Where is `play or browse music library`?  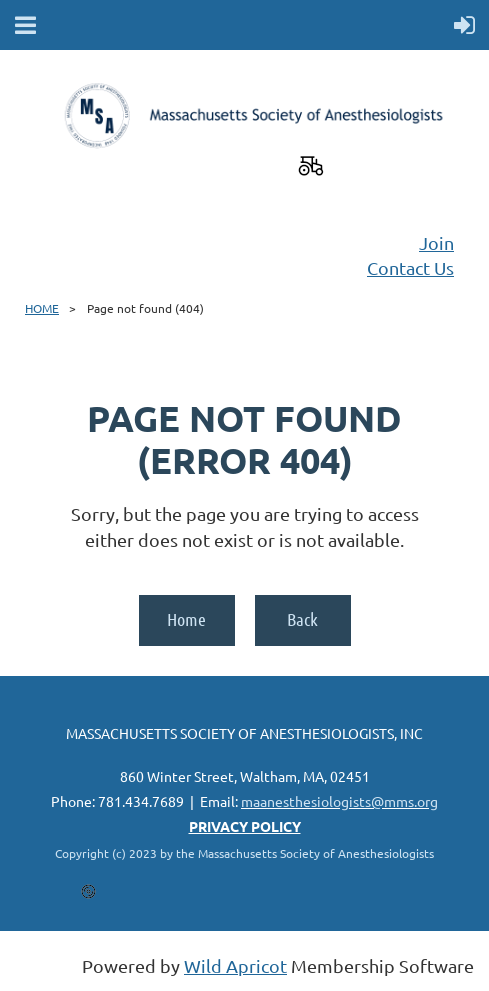
play or browse music library is located at coordinates (88, 891).